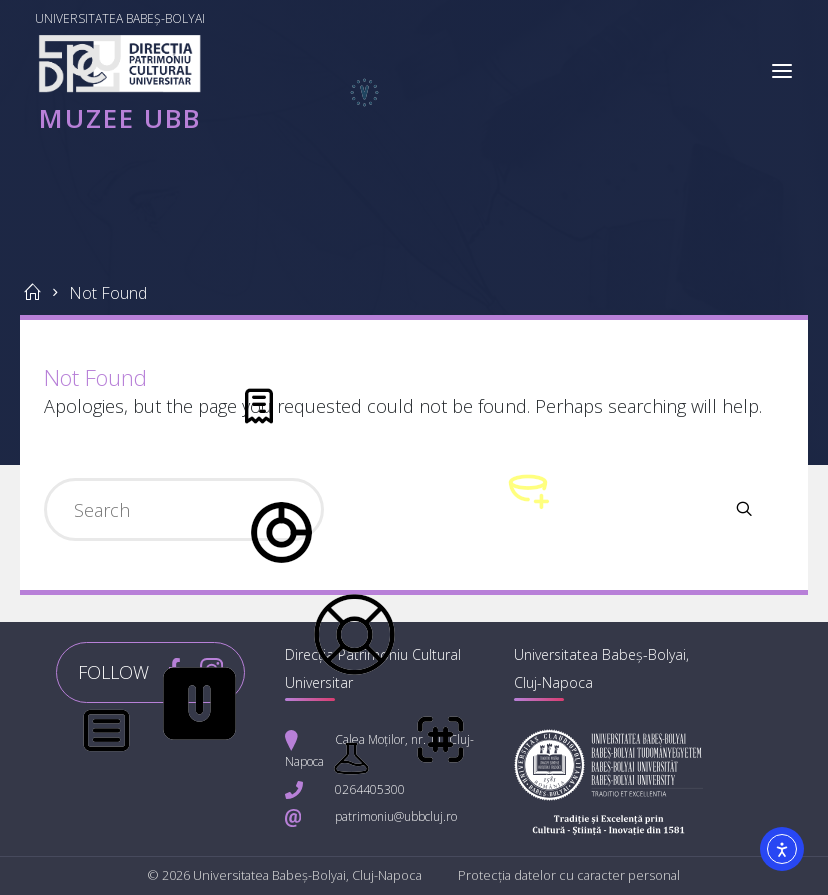  Describe the element at coordinates (528, 488) in the screenshot. I see `add a new 3D hemisphere object` at that location.